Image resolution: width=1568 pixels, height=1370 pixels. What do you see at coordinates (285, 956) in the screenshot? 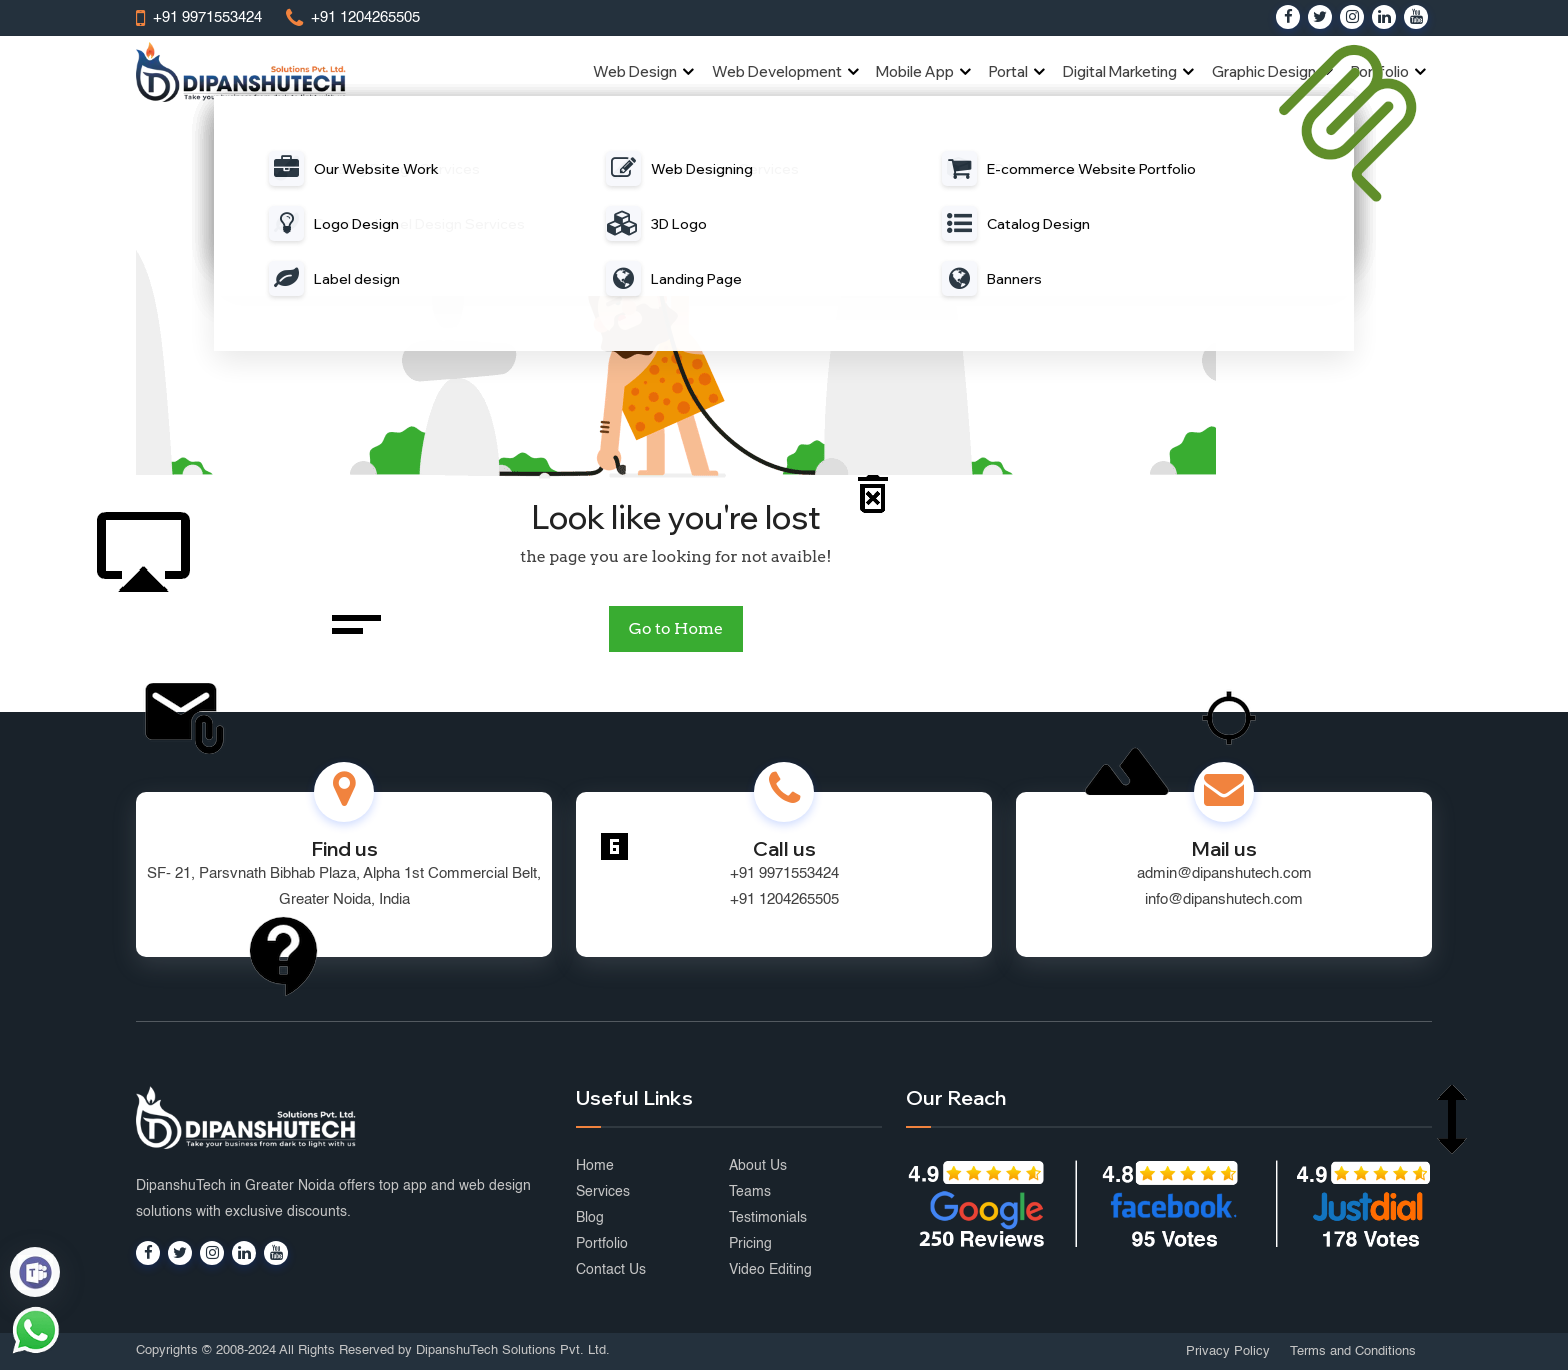
I see `contact customer support` at bounding box center [285, 956].